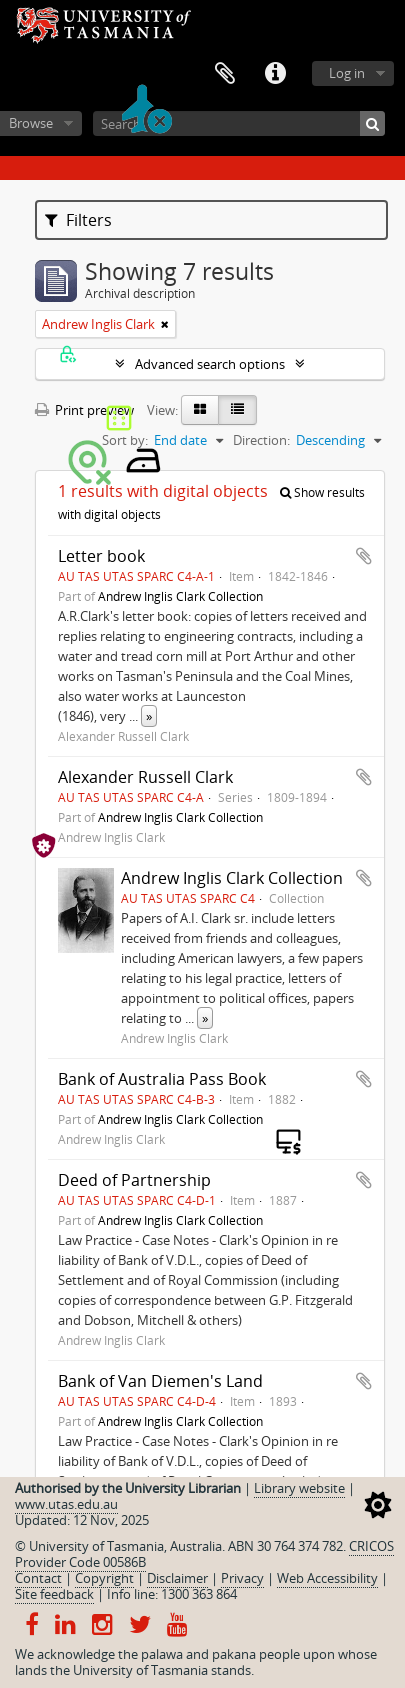 Image resolution: width=405 pixels, height=1688 pixels. I want to click on view billing or payment on desktop, so click(288, 1141).